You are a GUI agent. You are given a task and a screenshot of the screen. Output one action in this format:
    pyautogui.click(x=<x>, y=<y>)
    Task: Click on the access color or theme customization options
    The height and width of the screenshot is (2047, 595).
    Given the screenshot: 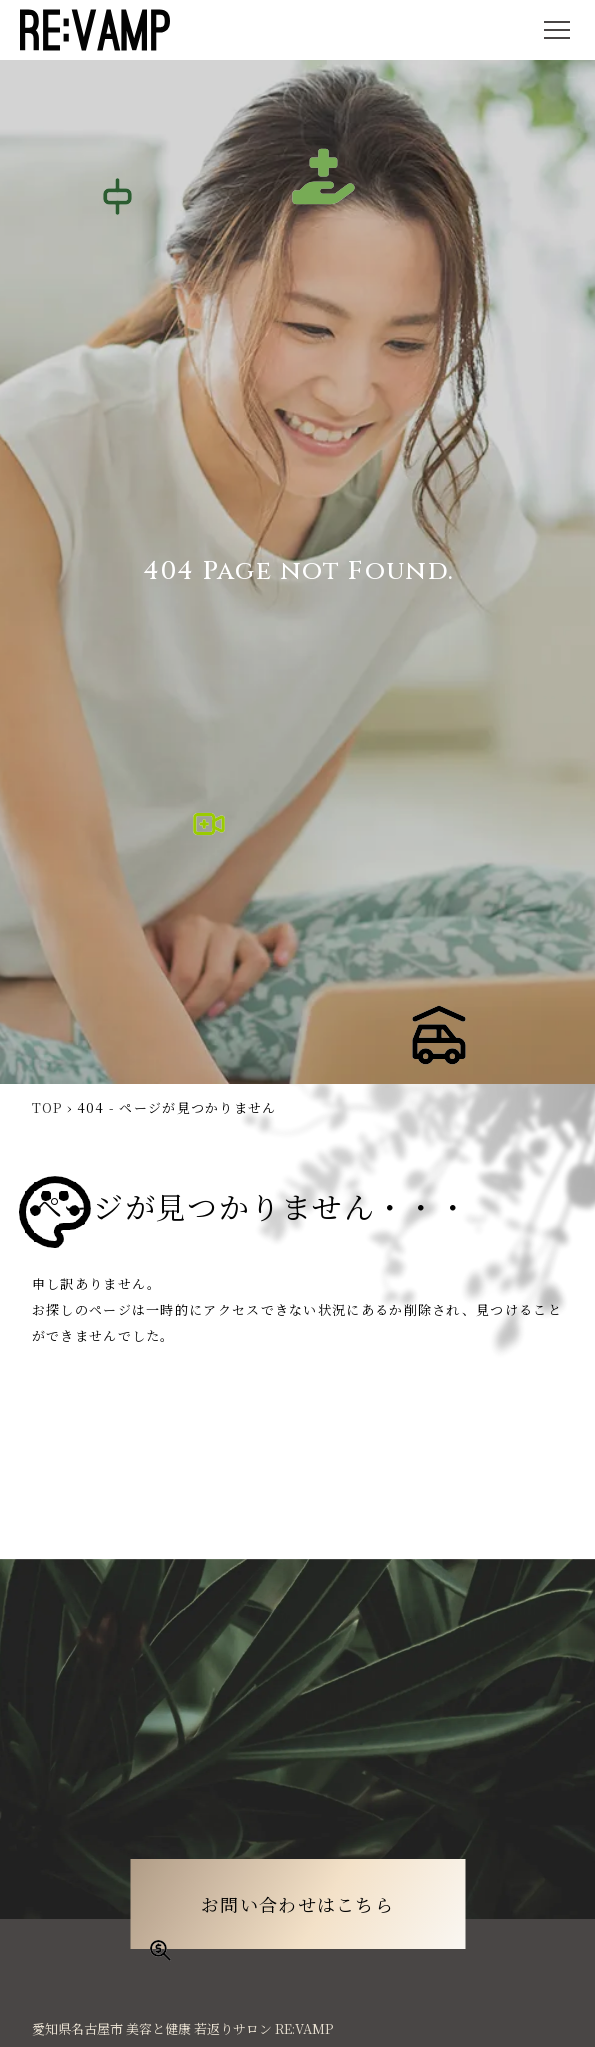 What is the action you would take?
    pyautogui.click(x=55, y=1212)
    